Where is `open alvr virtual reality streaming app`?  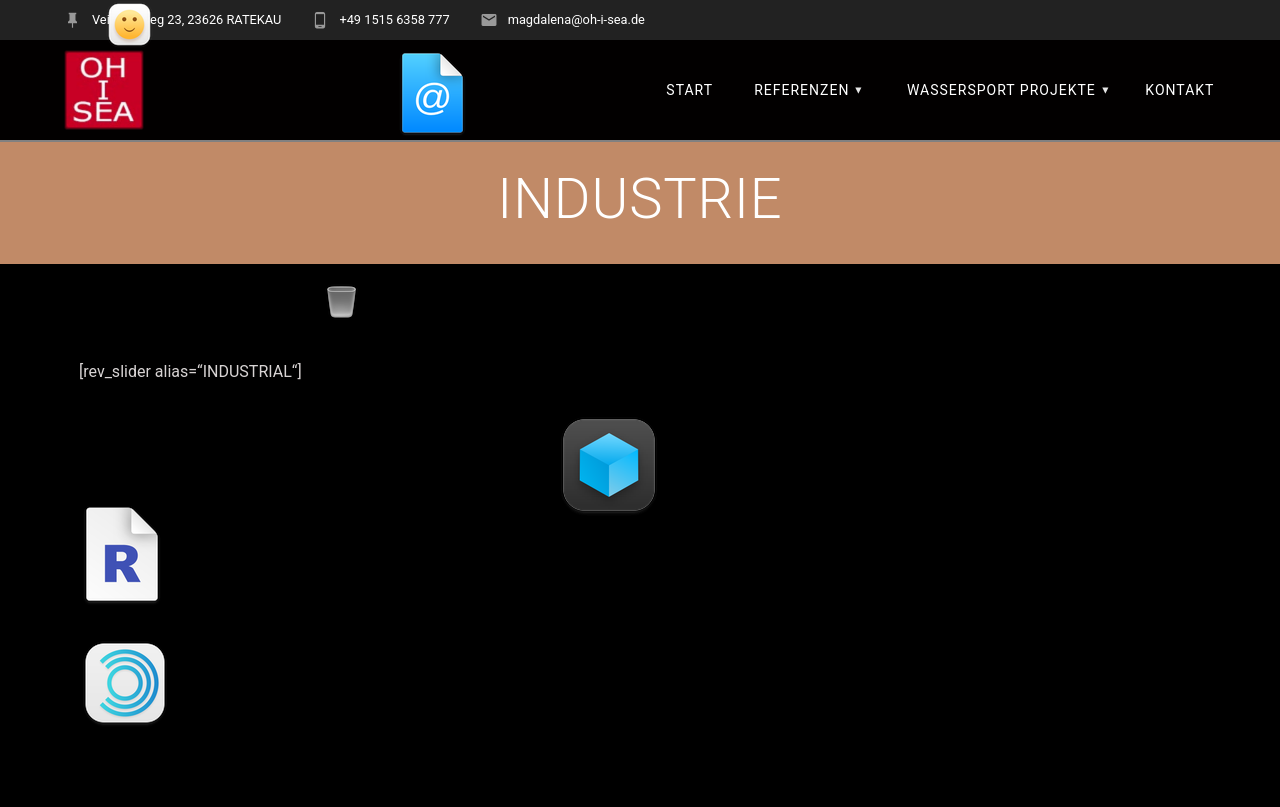
open alvr virtual reality streaming app is located at coordinates (125, 683).